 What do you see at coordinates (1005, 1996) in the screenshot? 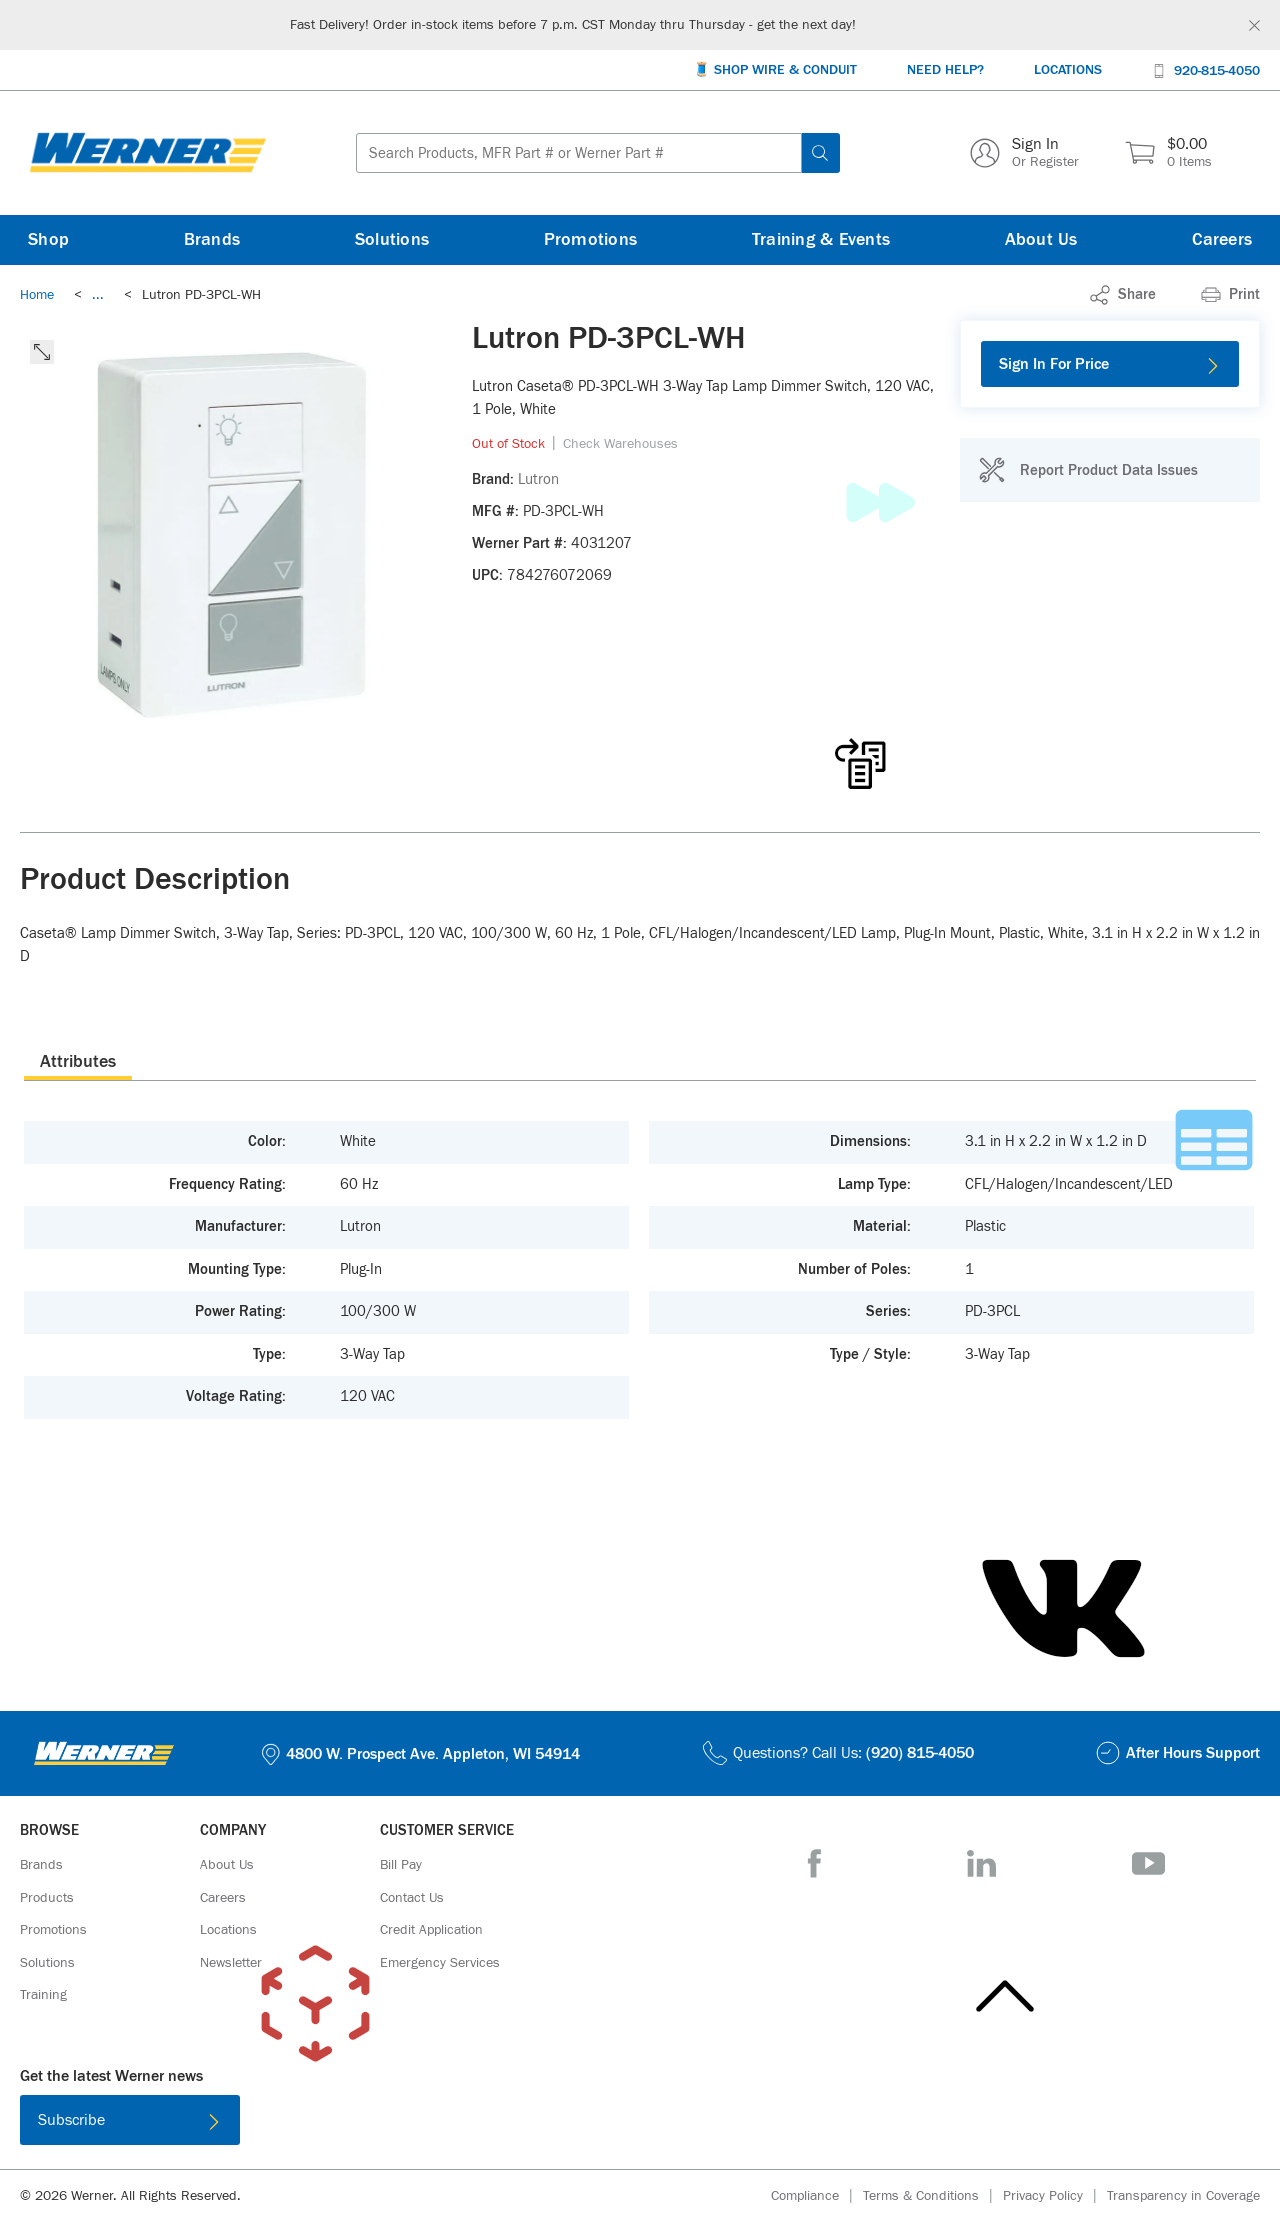
I see `collapse an expanded section` at bounding box center [1005, 1996].